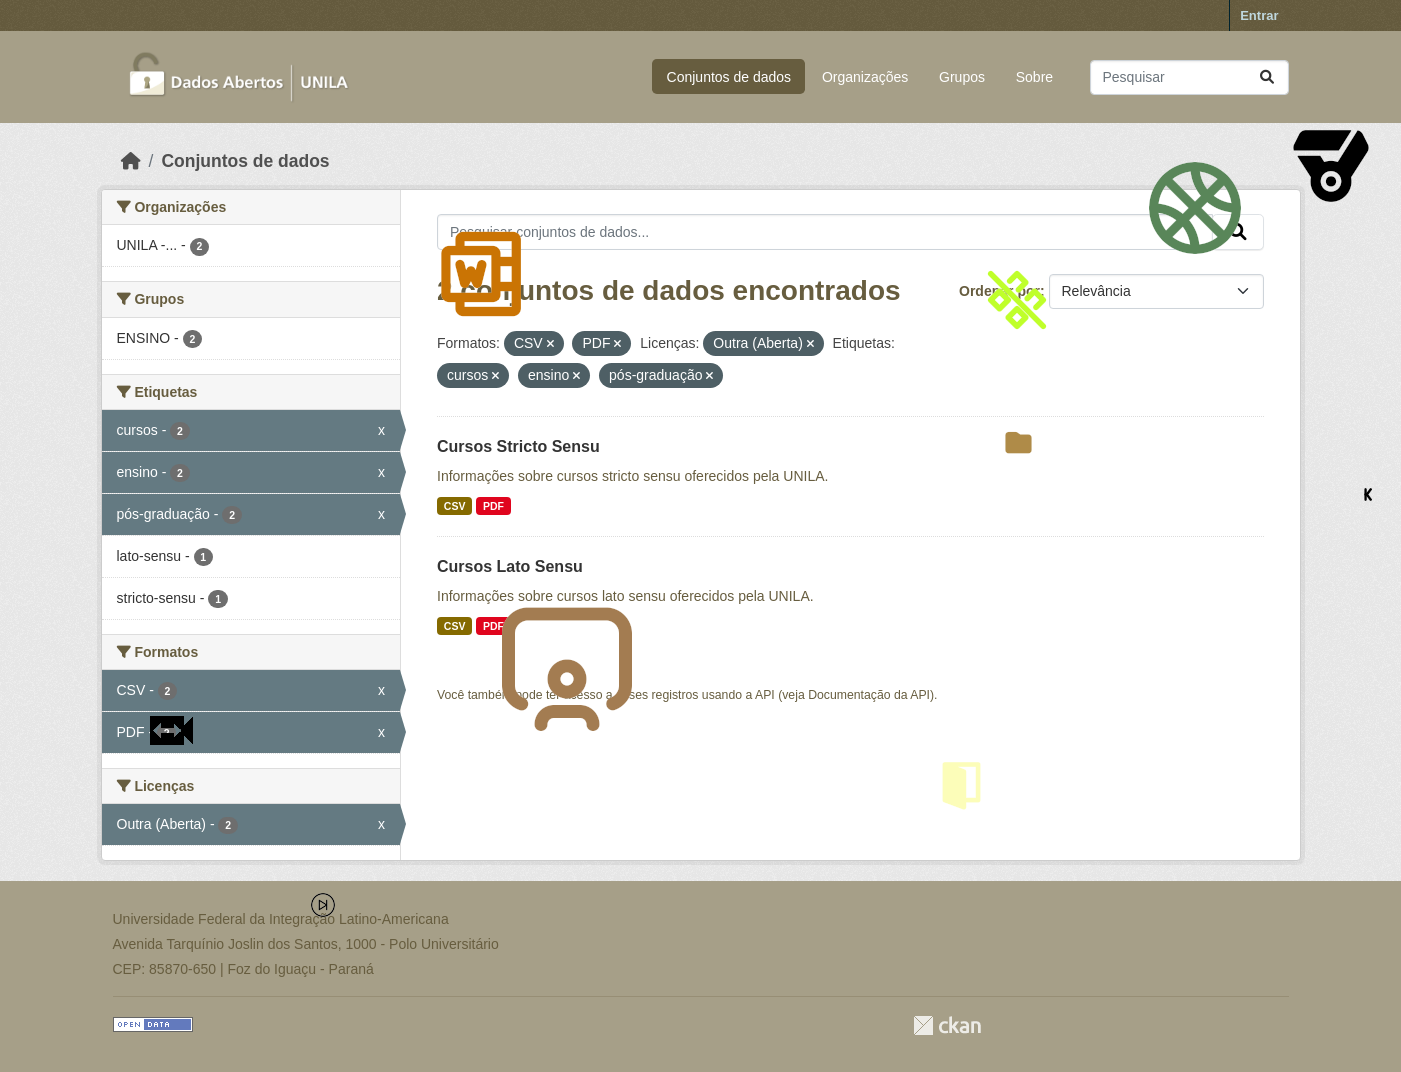  Describe the element at coordinates (1018, 443) in the screenshot. I see `access your files and documents` at that location.